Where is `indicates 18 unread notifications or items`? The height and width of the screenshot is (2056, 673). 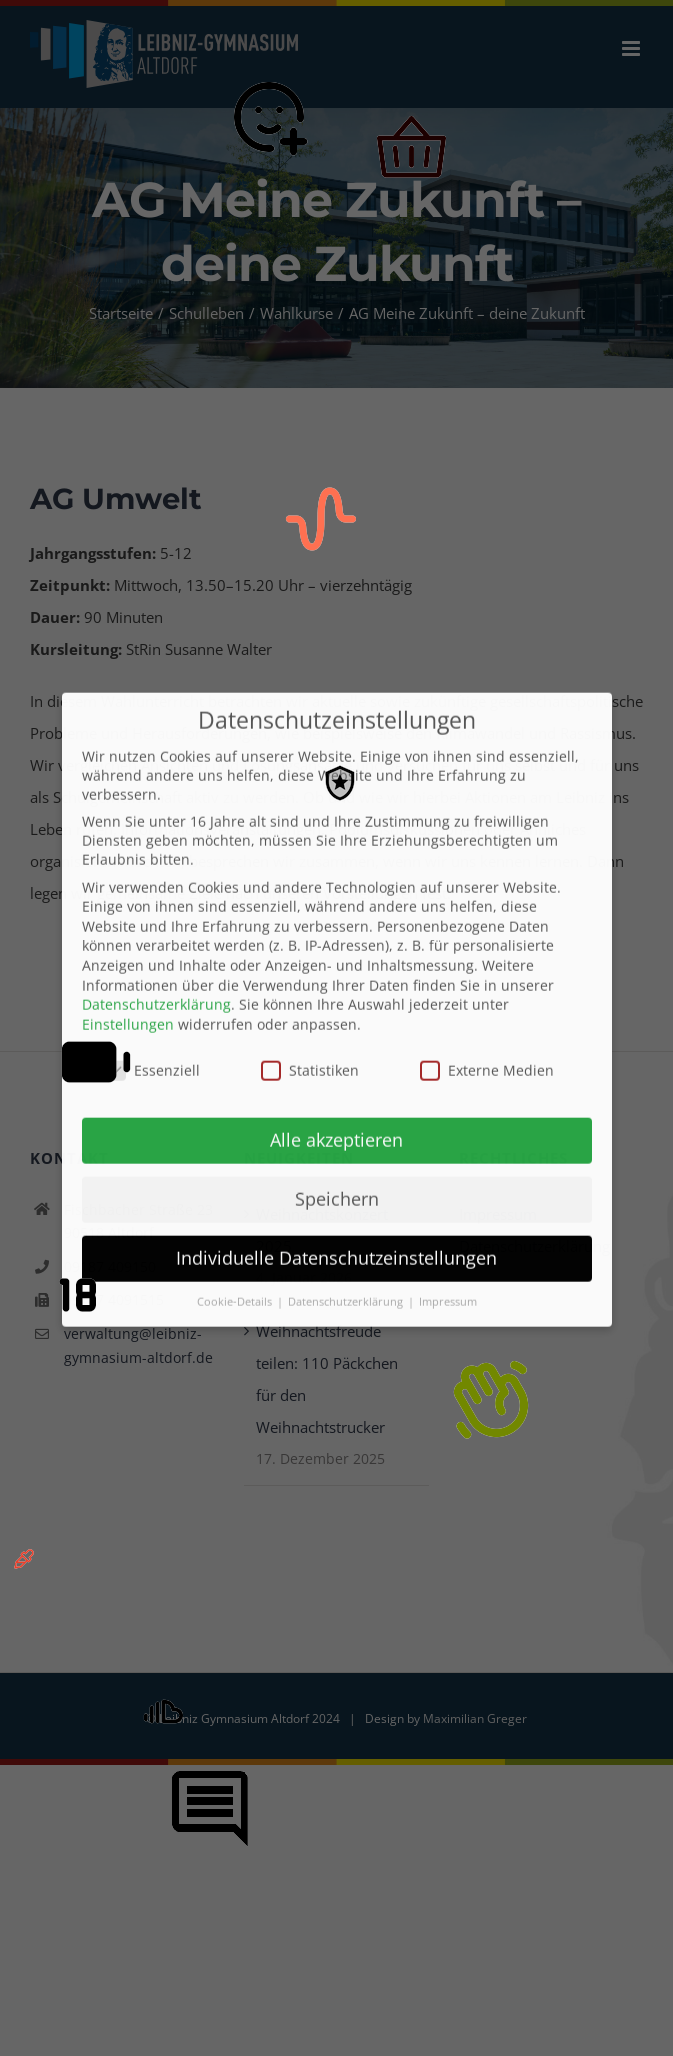
indicates 18 unread notifications or items is located at coordinates (76, 1295).